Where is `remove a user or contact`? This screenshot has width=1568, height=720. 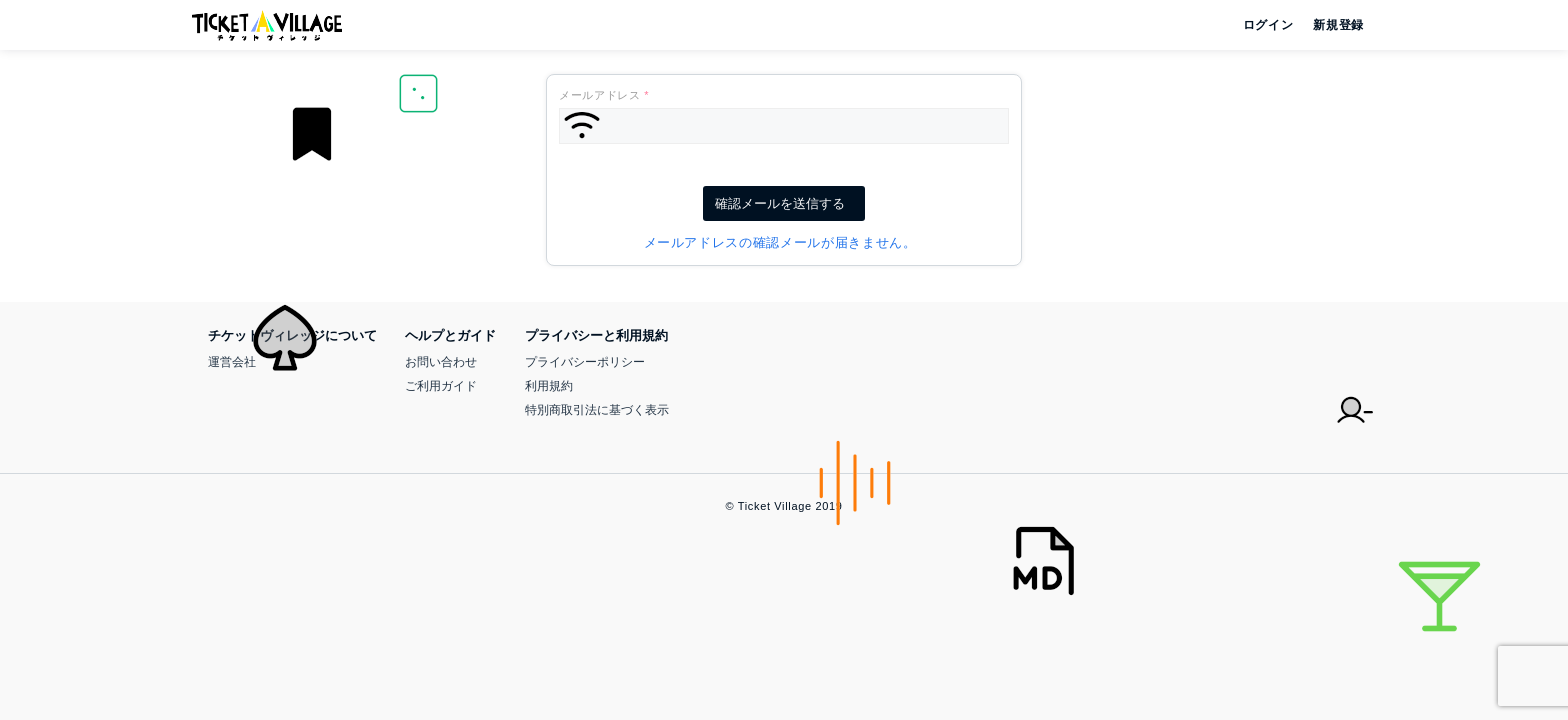
remove a user or contact is located at coordinates (1354, 411).